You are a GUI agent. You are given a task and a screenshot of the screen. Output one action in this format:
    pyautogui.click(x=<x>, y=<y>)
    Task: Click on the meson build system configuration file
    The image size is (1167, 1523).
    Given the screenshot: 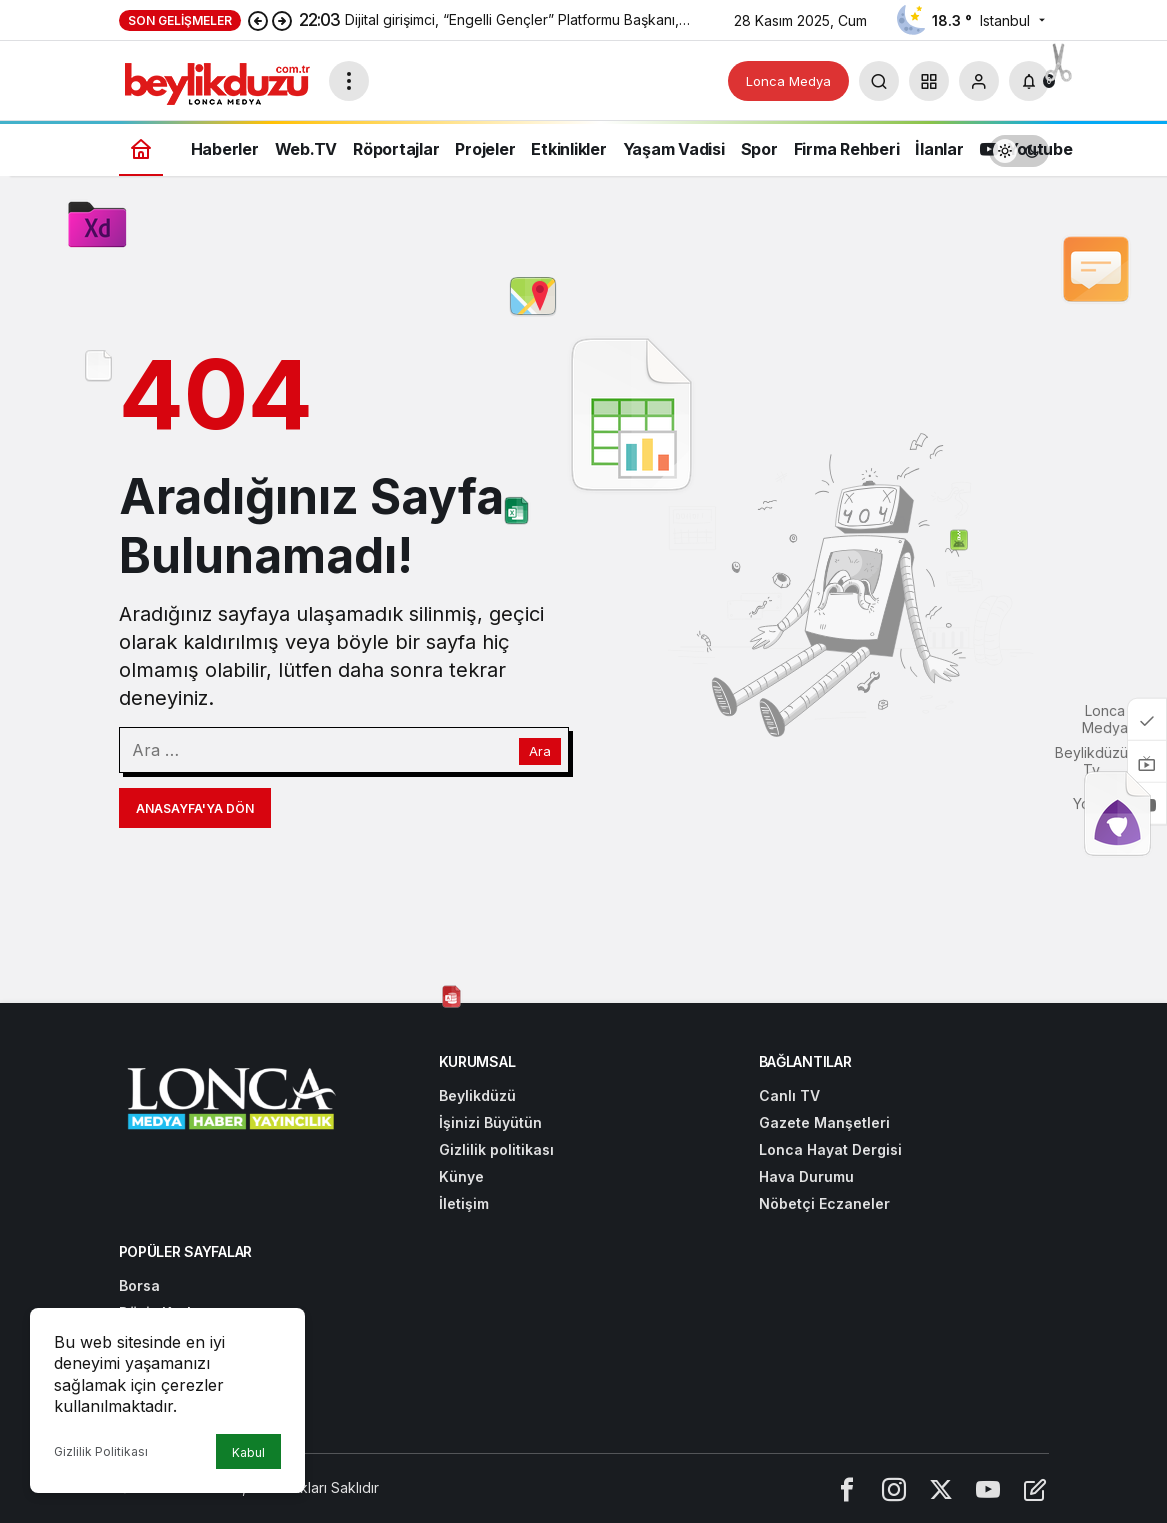 What is the action you would take?
    pyautogui.click(x=1117, y=813)
    